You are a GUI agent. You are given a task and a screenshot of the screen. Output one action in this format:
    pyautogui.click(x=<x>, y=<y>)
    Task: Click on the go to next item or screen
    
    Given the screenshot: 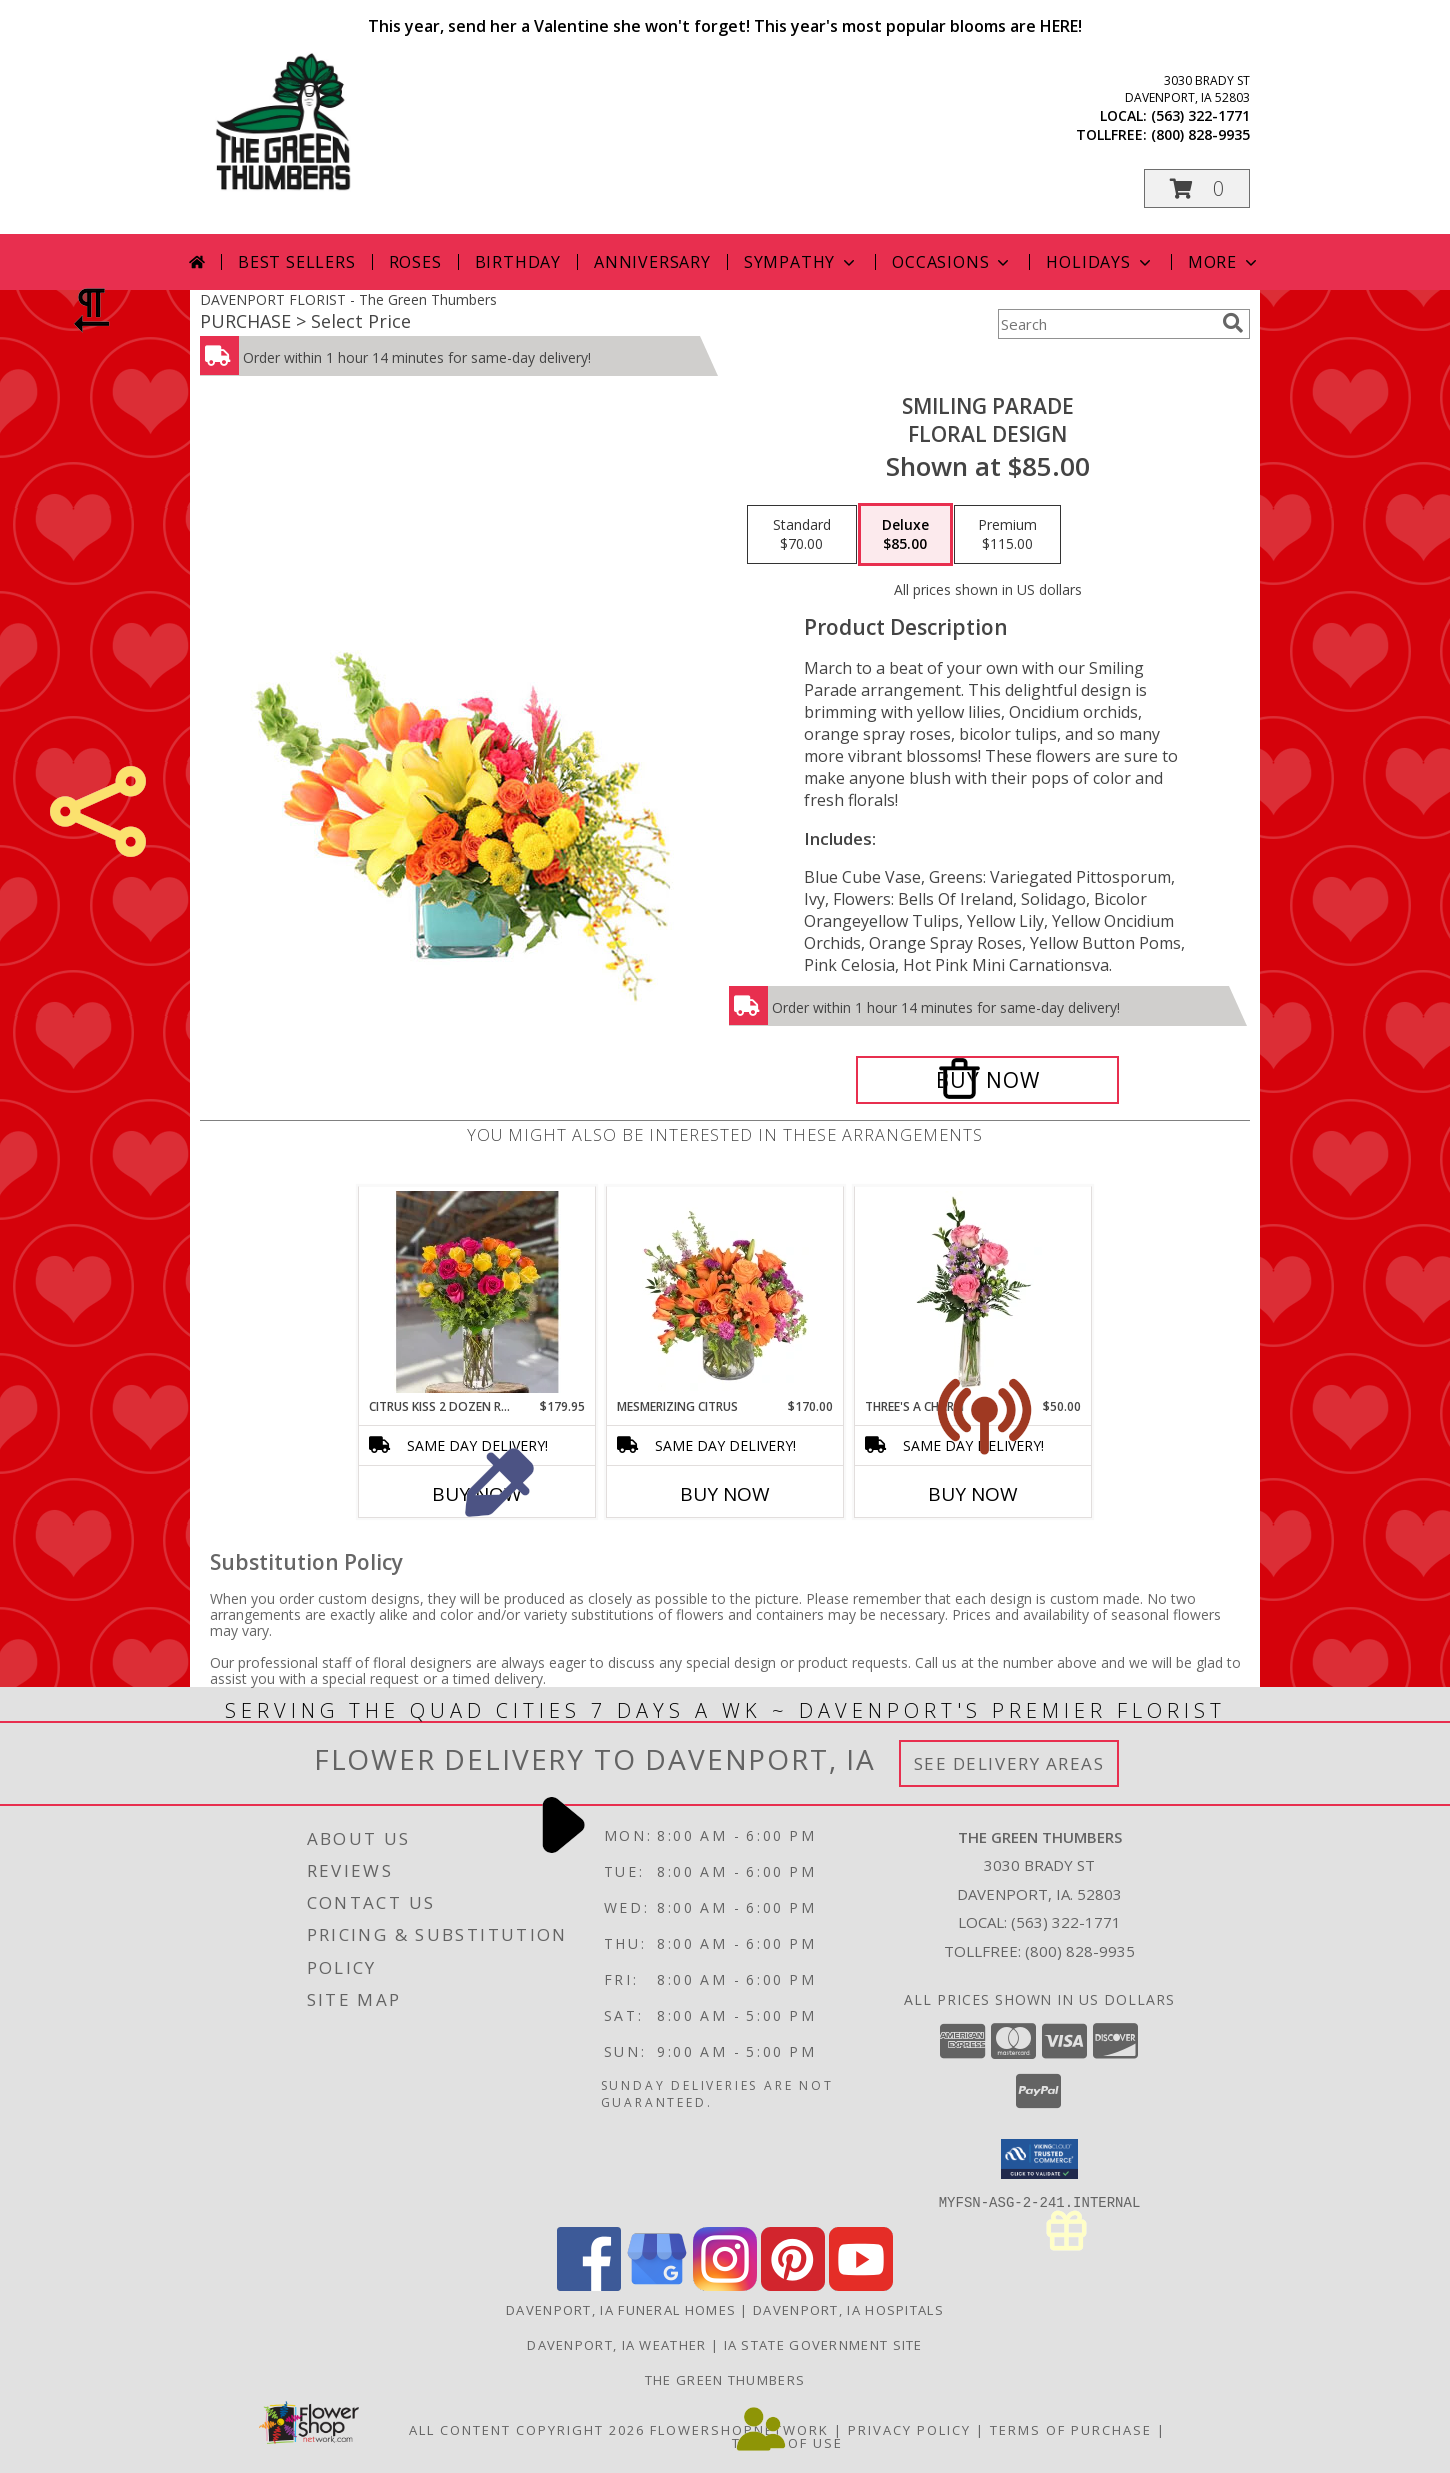 What is the action you would take?
    pyautogui.click(x=559, y=1825)
    